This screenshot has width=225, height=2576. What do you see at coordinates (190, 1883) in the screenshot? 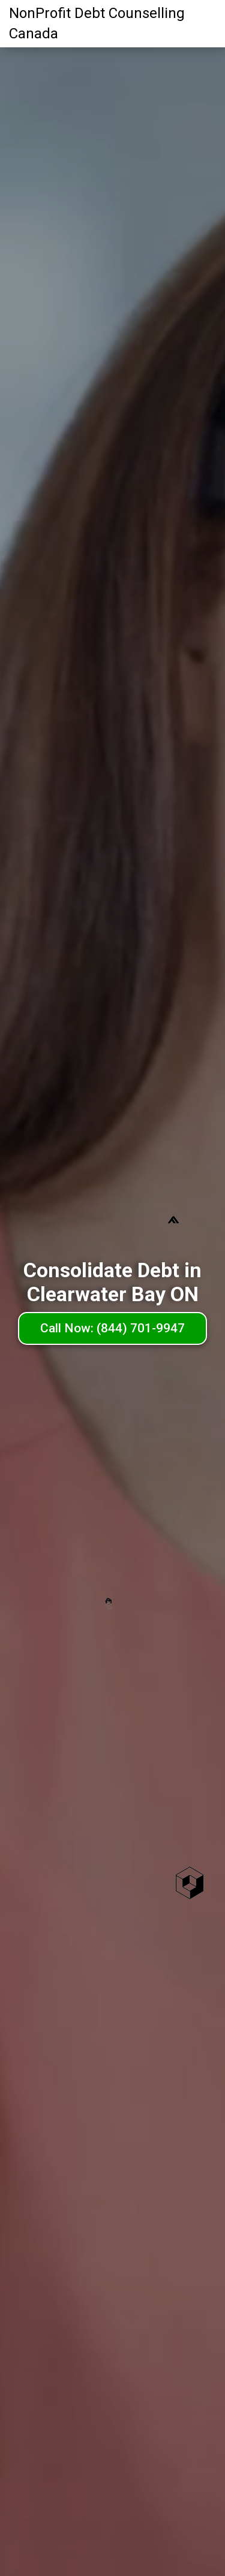
I see `blueprint app logo` at bounding box center [190, 1883].